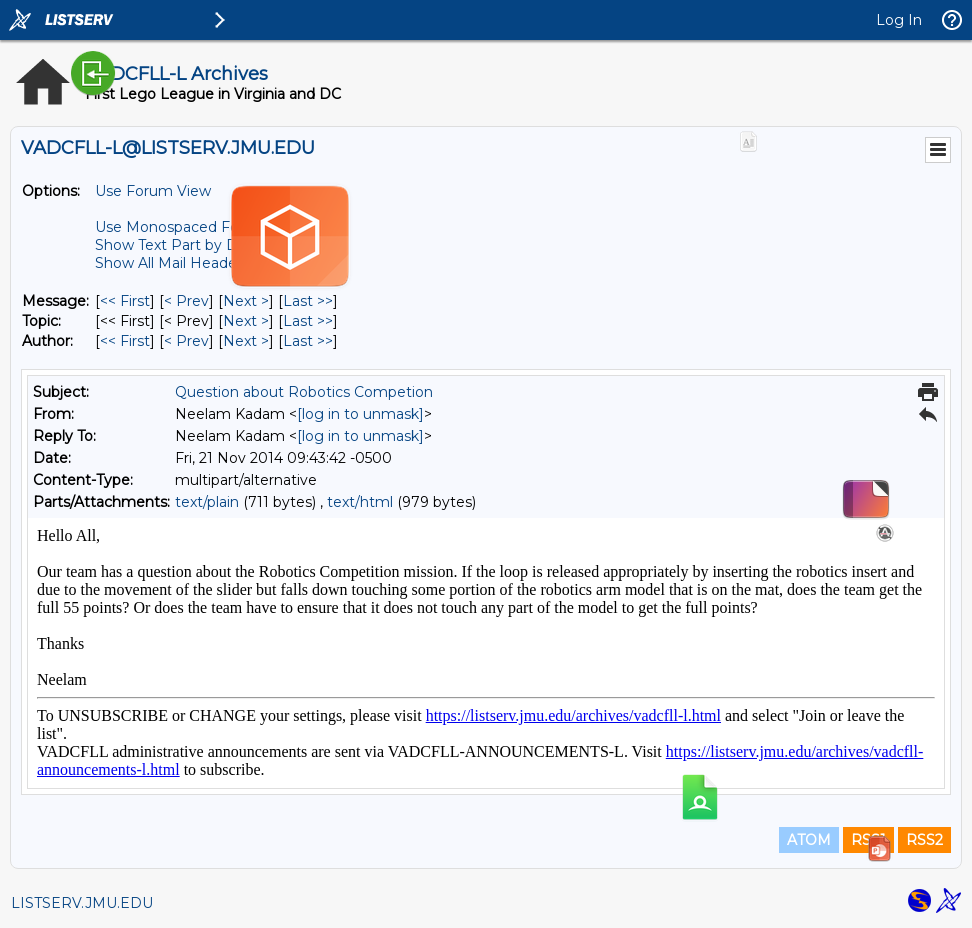 Image resolution: width=972 pixels, height=928 pixels. What do you see at coordinates (290, 232) in the screenshot?
I see `open a 3D model file in OBJ format` at bounding box center [290, 232].